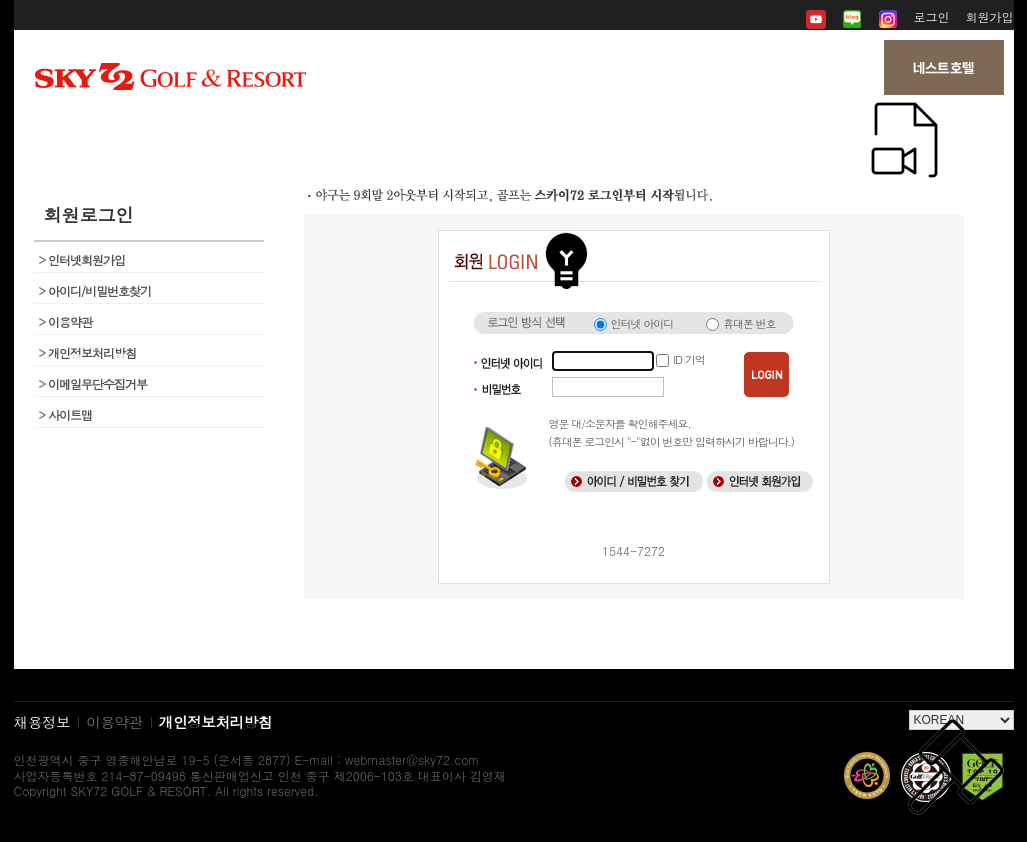  Describe the element at coordinates (952, 770) in the screenshot. I see `access legal or terms of service information` at that location.